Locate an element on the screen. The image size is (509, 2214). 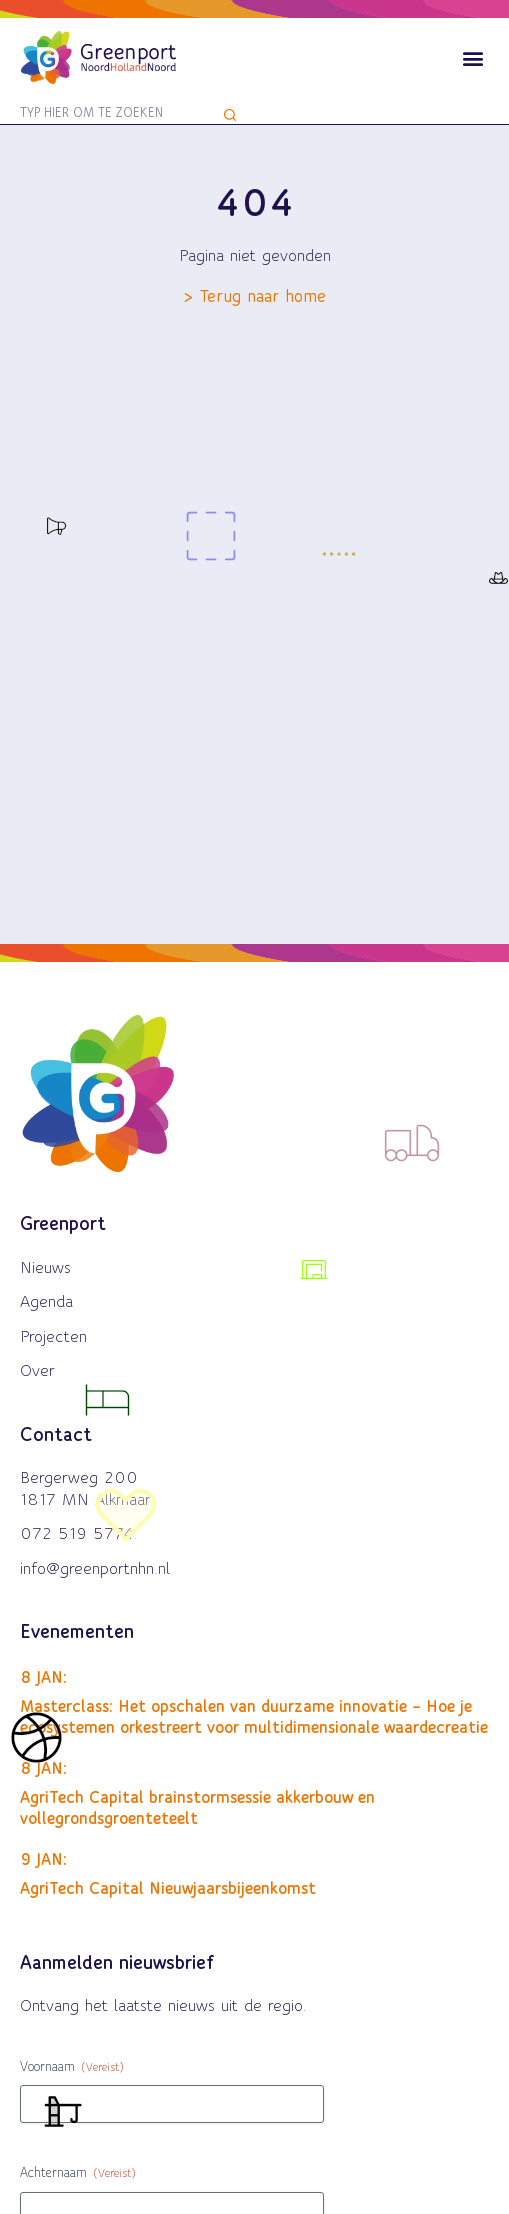
view shipping or delivery status is located at coordinates (412, 1143).